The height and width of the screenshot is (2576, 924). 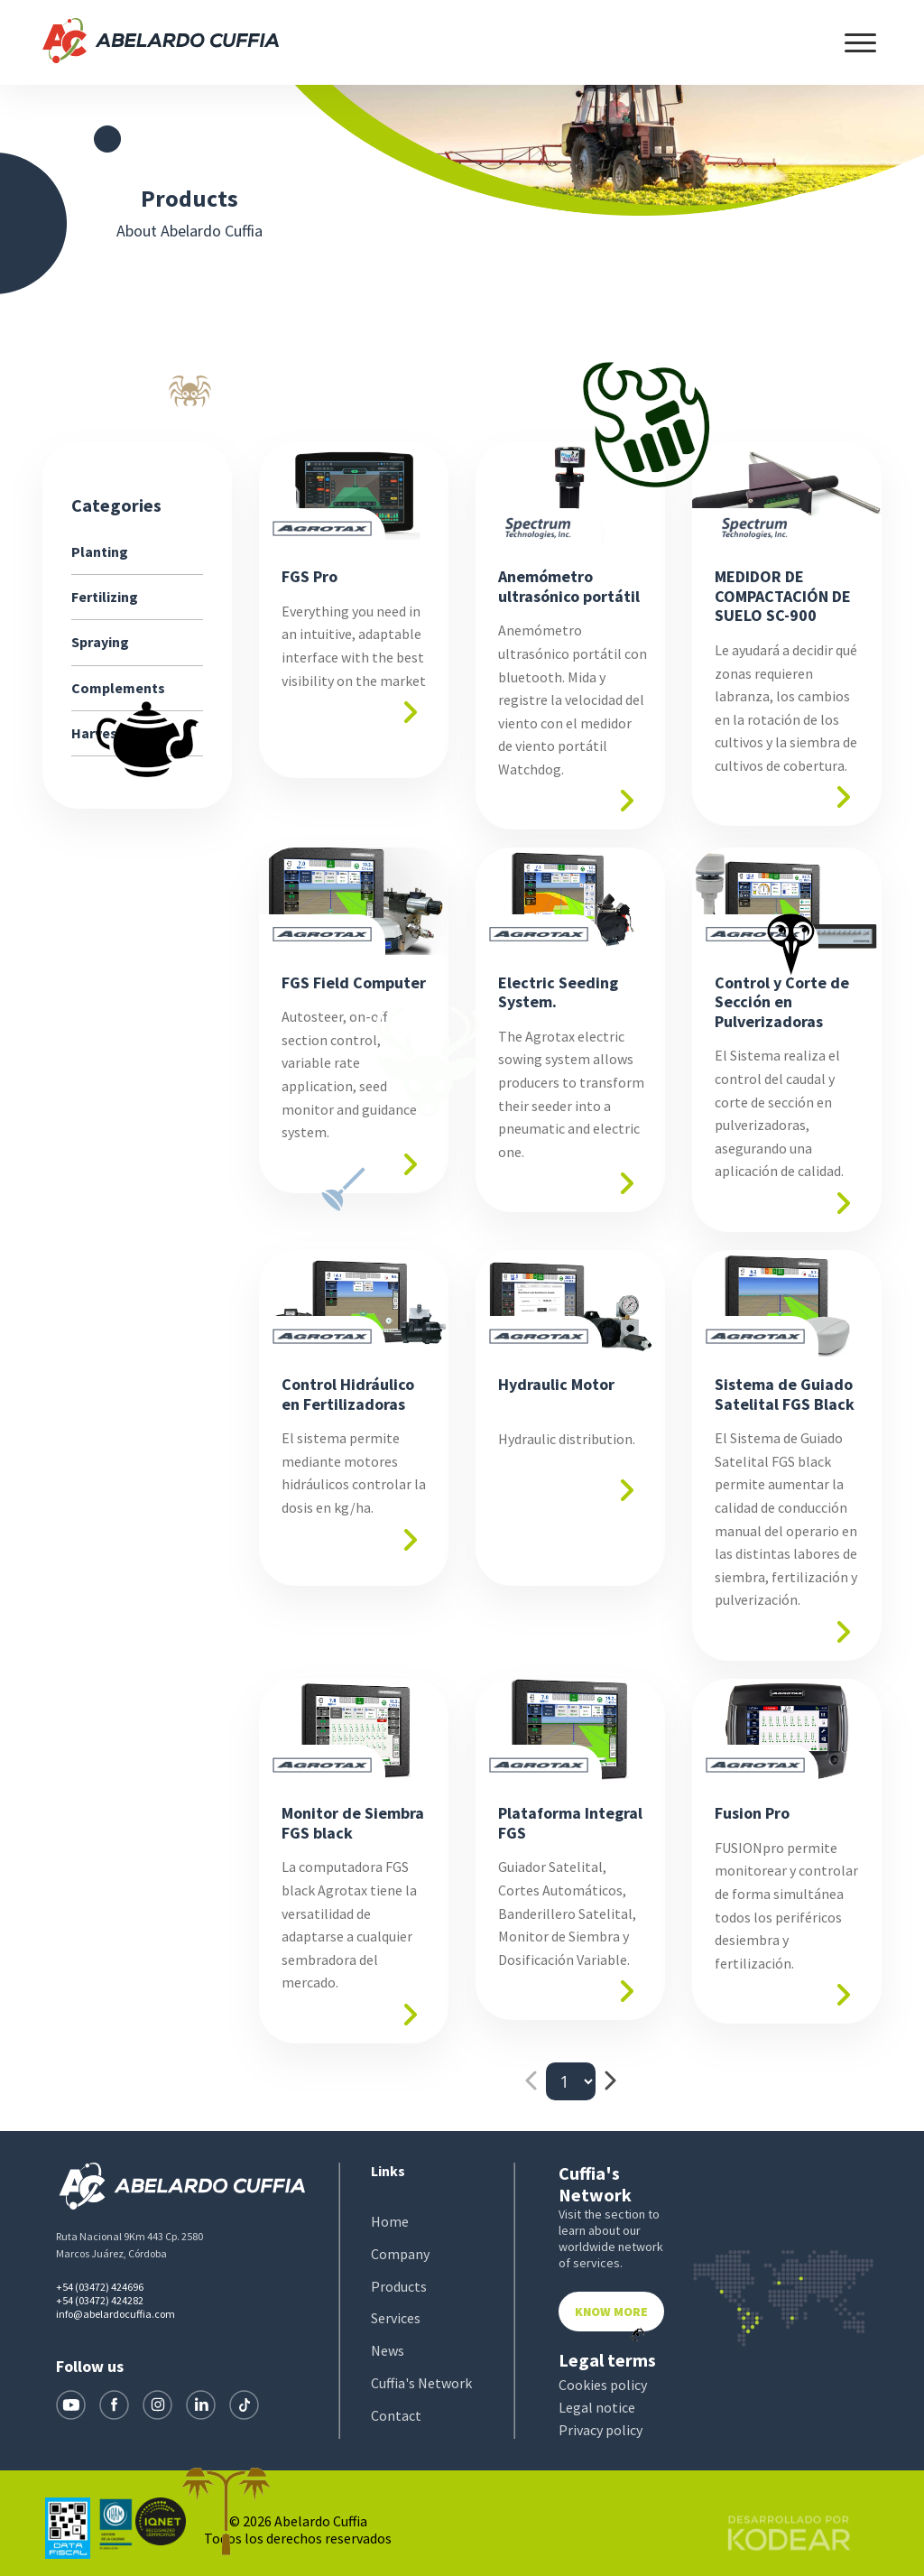 What do you see at coordinates (646, 425) in the screenshot?
I see `activate fire punch ability or attack` at bounding box center [646, 425].